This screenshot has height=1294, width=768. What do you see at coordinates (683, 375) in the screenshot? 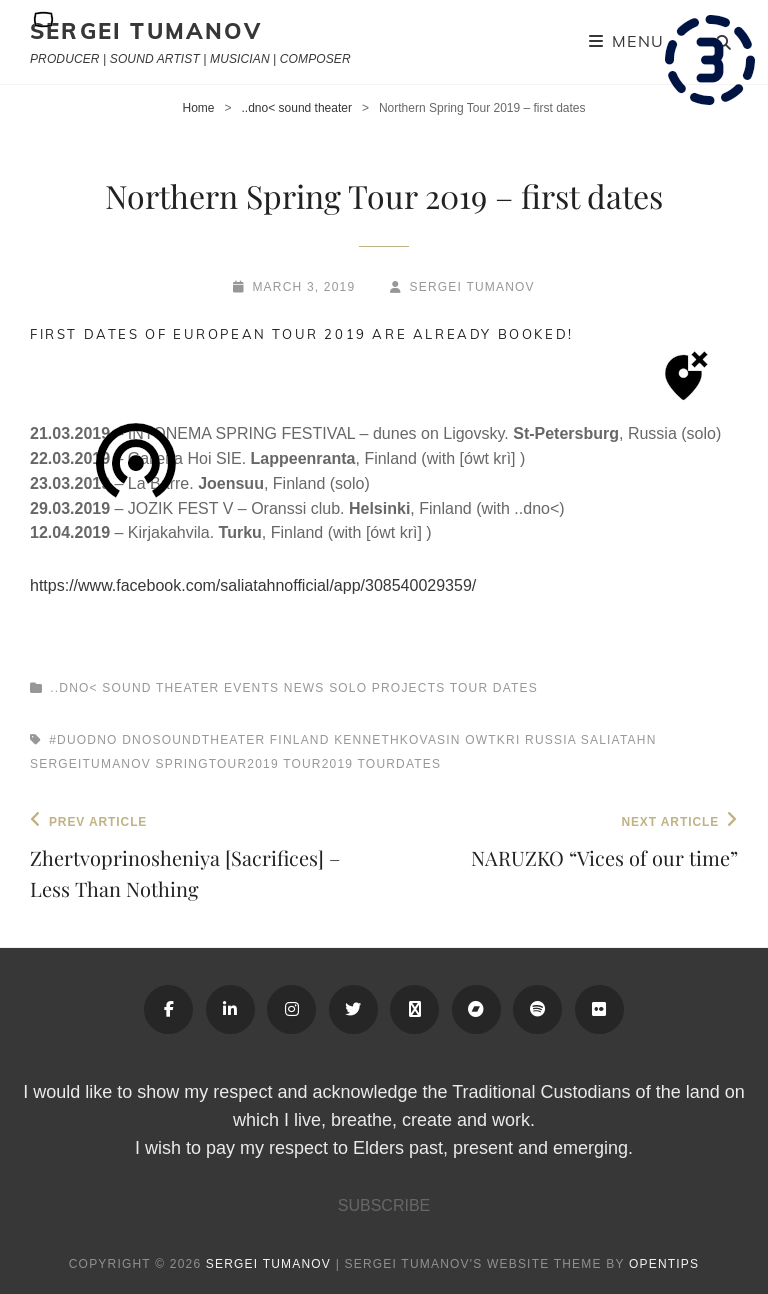
I see `remove a saved location` at bounding box center [683, 375].